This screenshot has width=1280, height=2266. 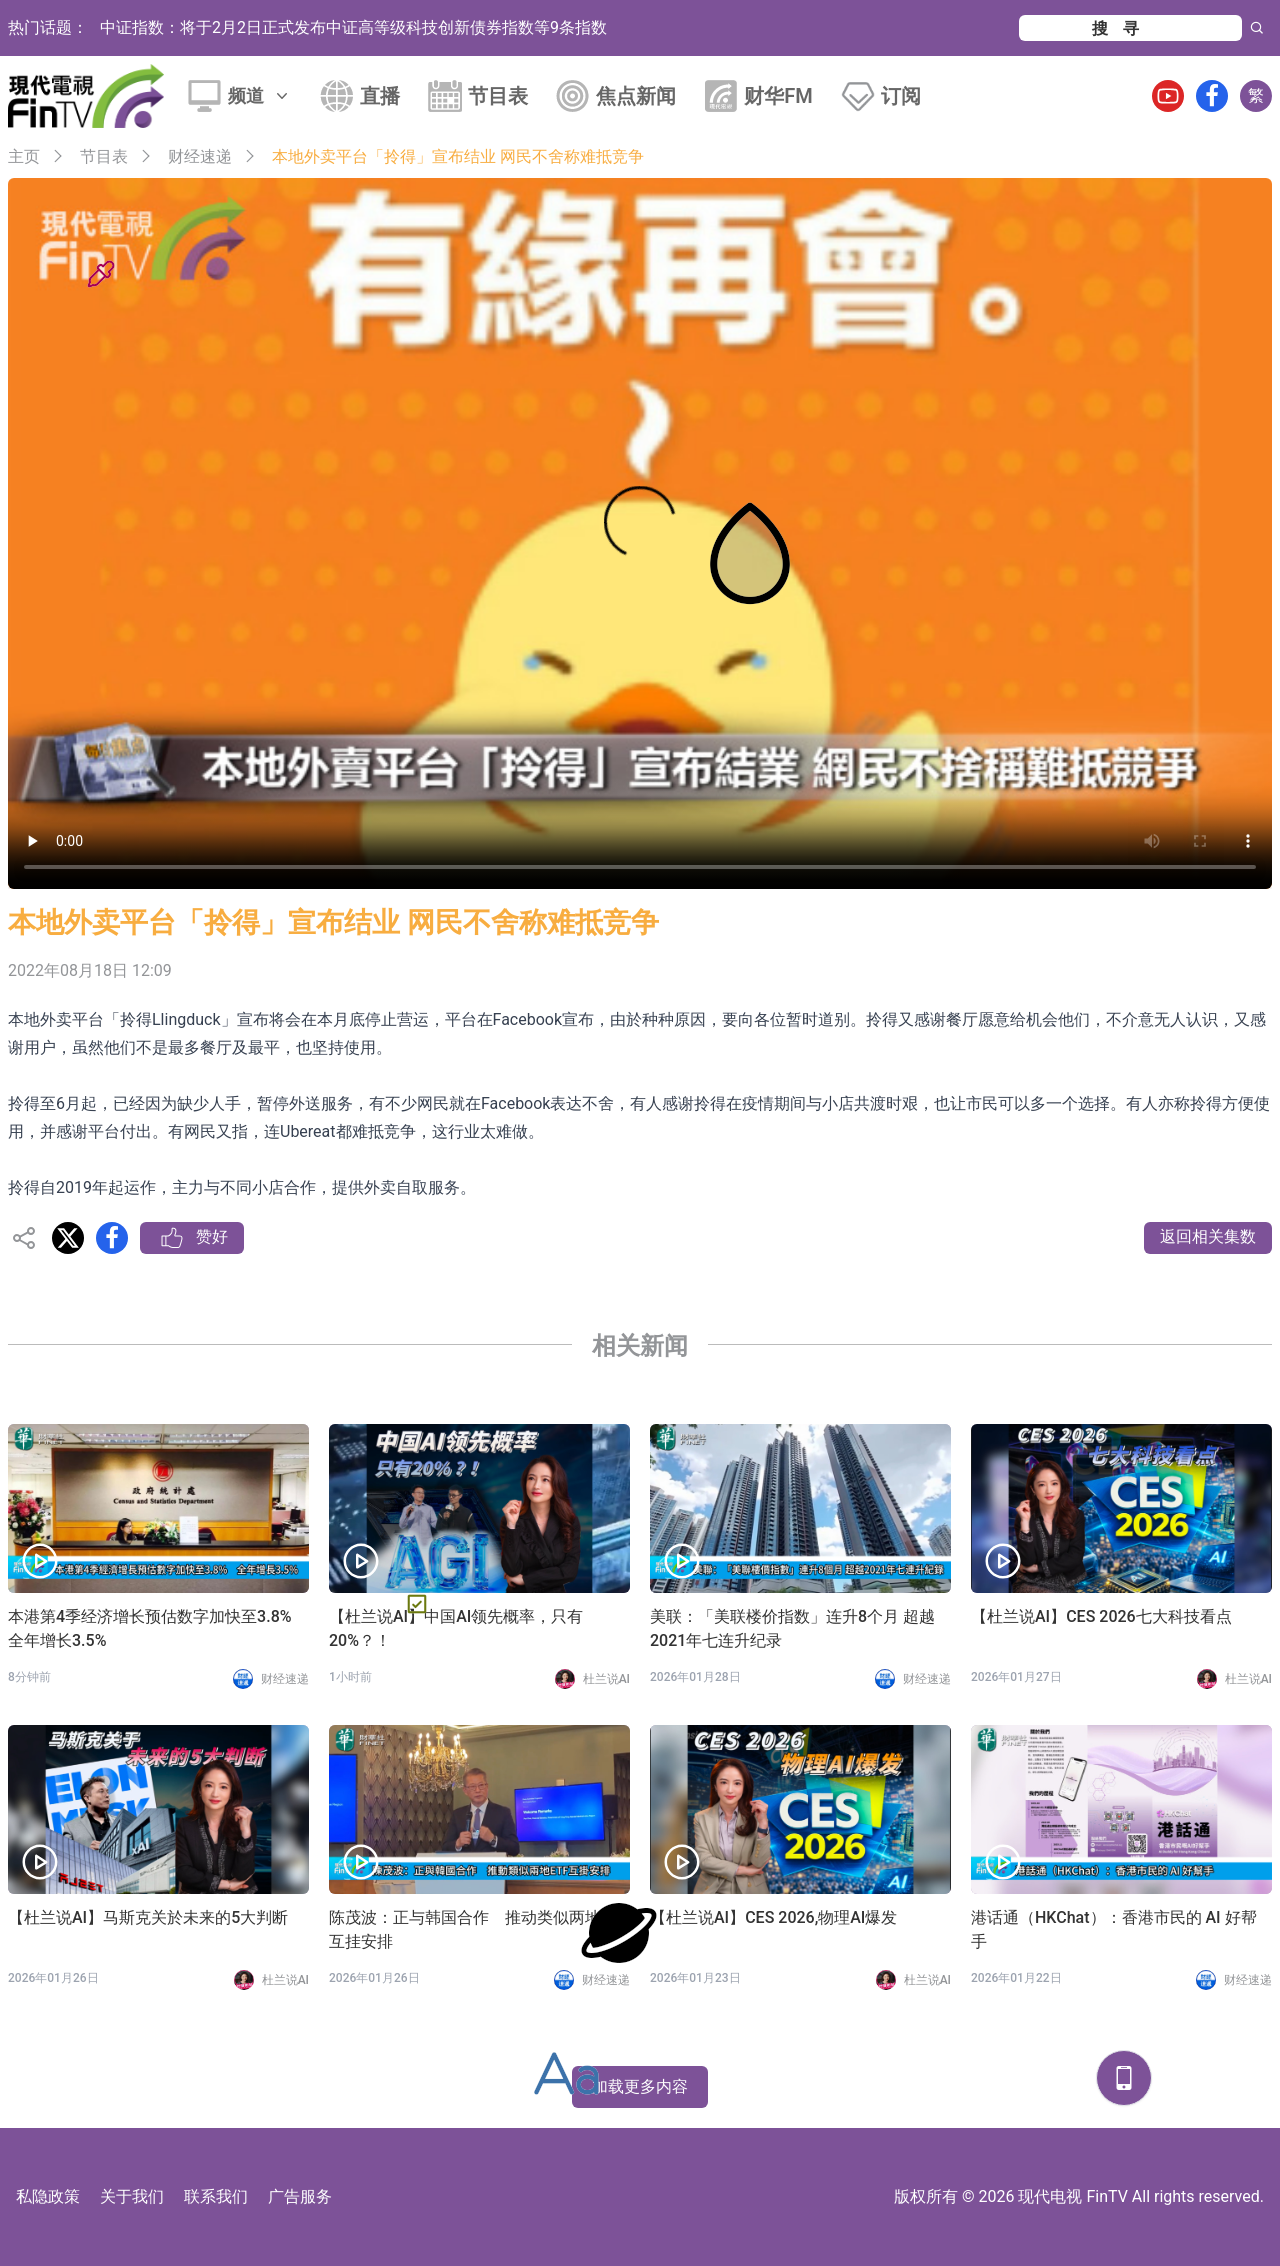 I want to click on adjust font or text size settings, so click(x=567, y=2074).